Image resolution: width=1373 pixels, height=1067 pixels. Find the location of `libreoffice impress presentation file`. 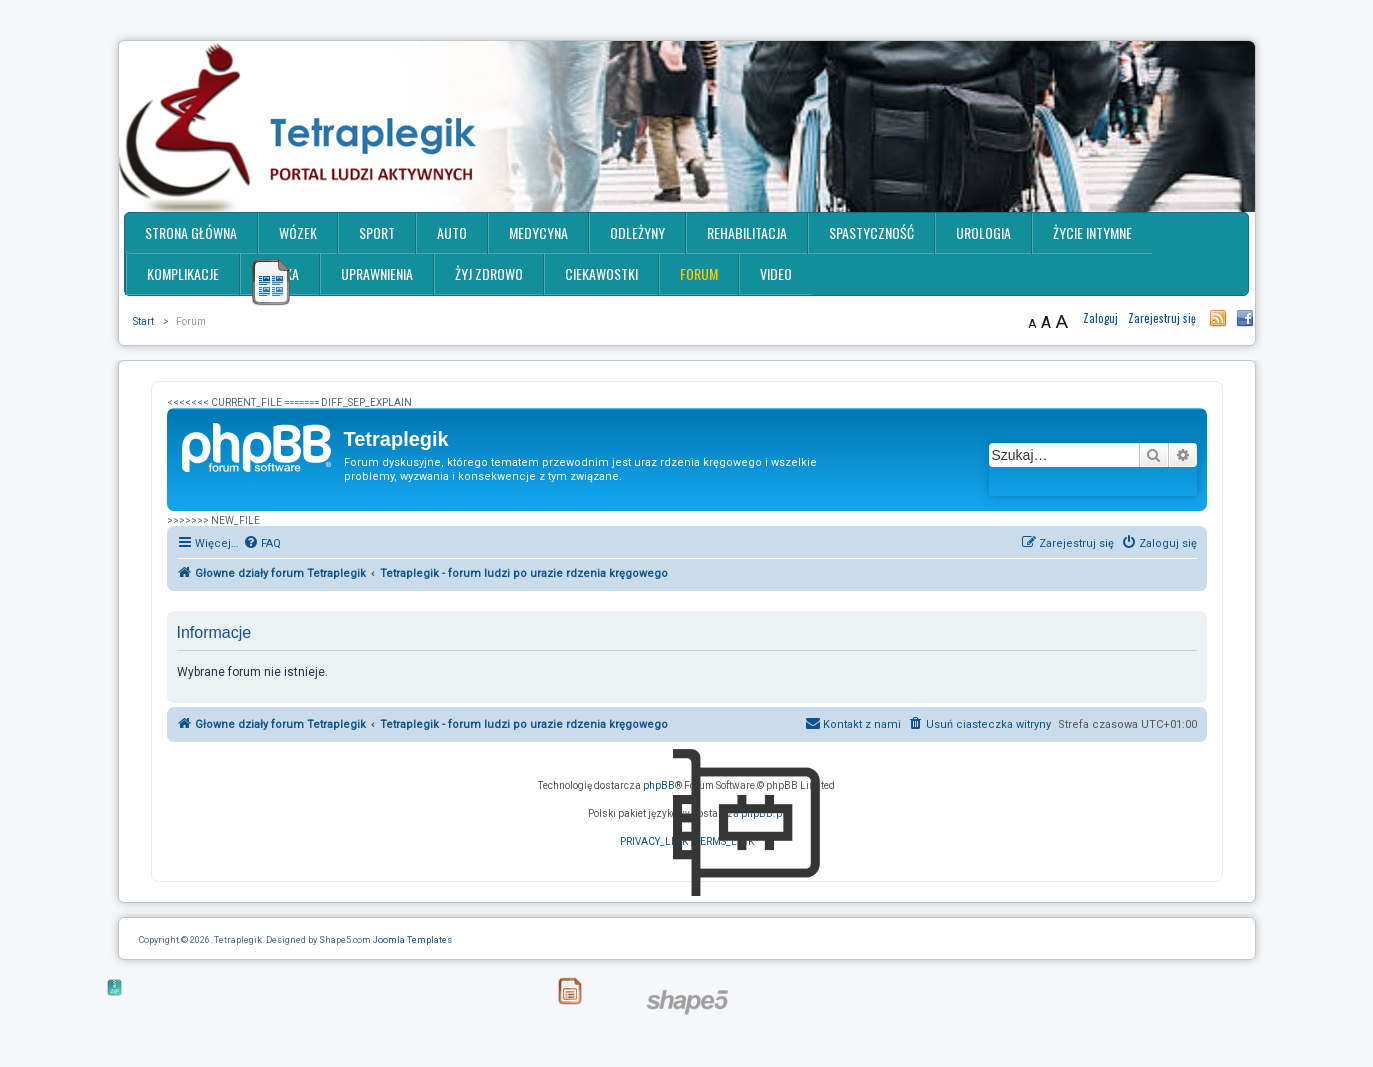

libreoffice impress presentation file is located at coordinates (570, 991).